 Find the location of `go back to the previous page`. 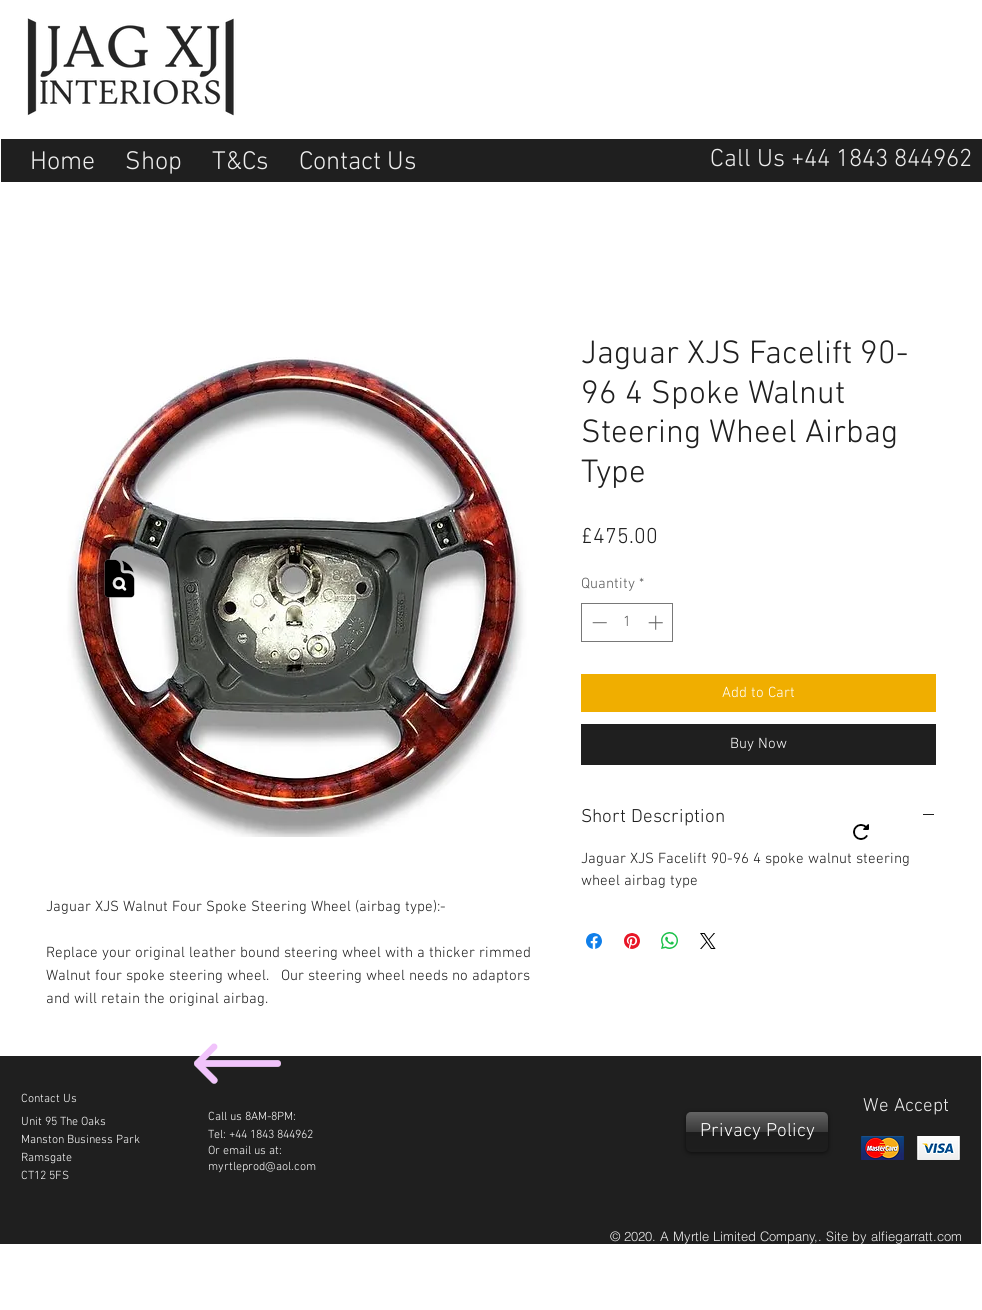

go back to the previous page is located at coordinates (237, 1063).